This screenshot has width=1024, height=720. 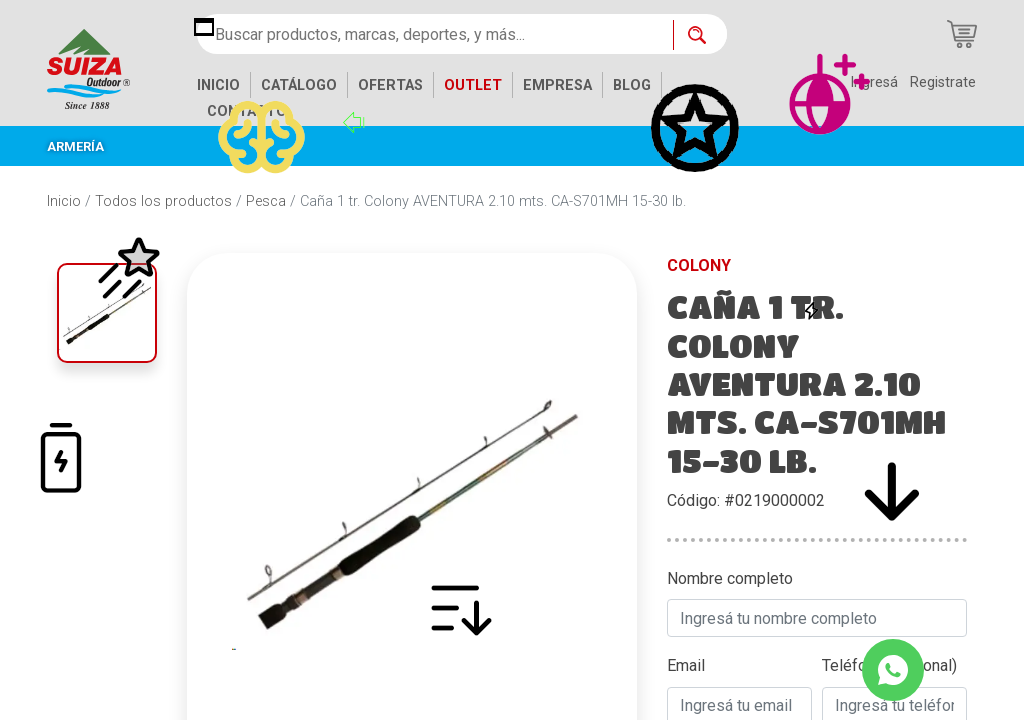 I want to click on indicates fast or instant action, so click(x=811, y=310).